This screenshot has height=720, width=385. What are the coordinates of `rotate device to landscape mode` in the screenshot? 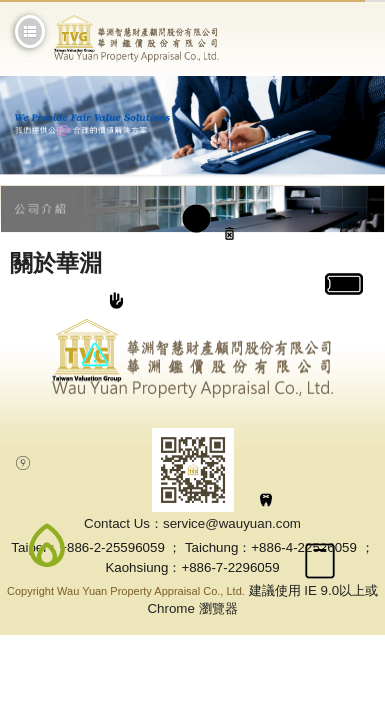 It's located at (344, 284).